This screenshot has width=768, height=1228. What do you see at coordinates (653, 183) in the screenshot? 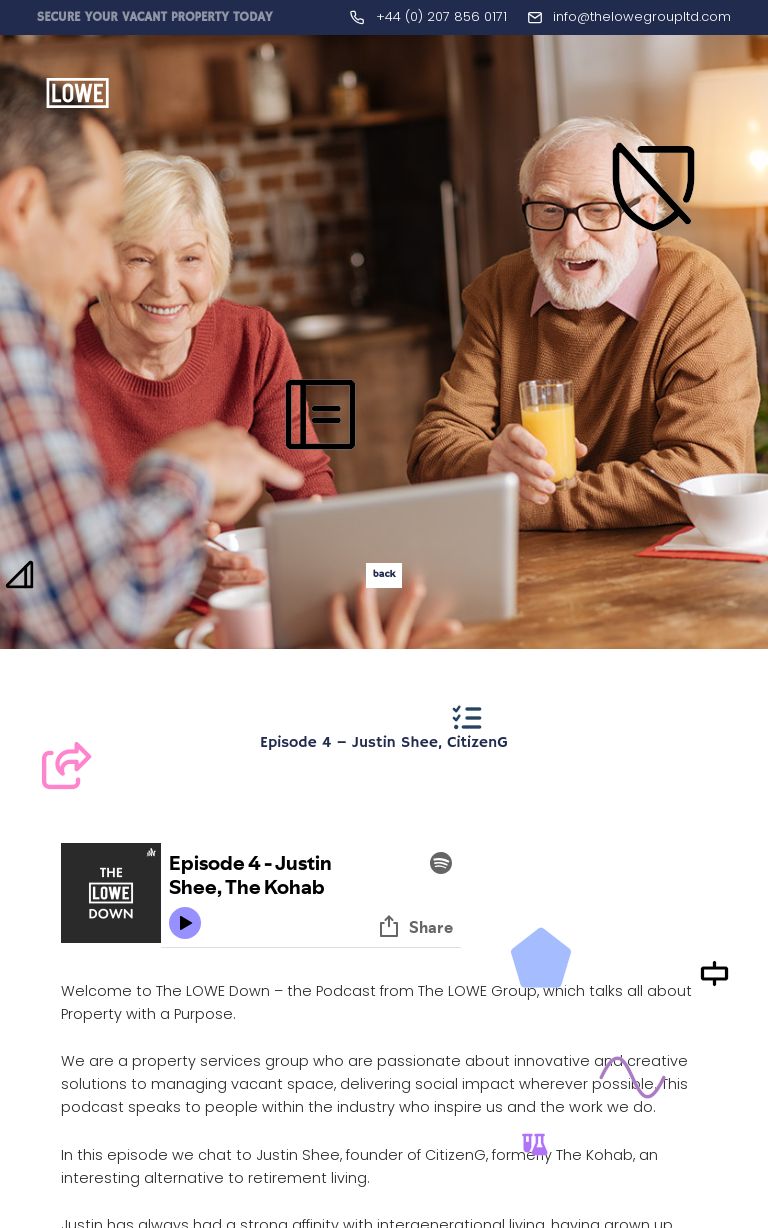
I see `security or protection is disabled` at bounding box center [653, 183].